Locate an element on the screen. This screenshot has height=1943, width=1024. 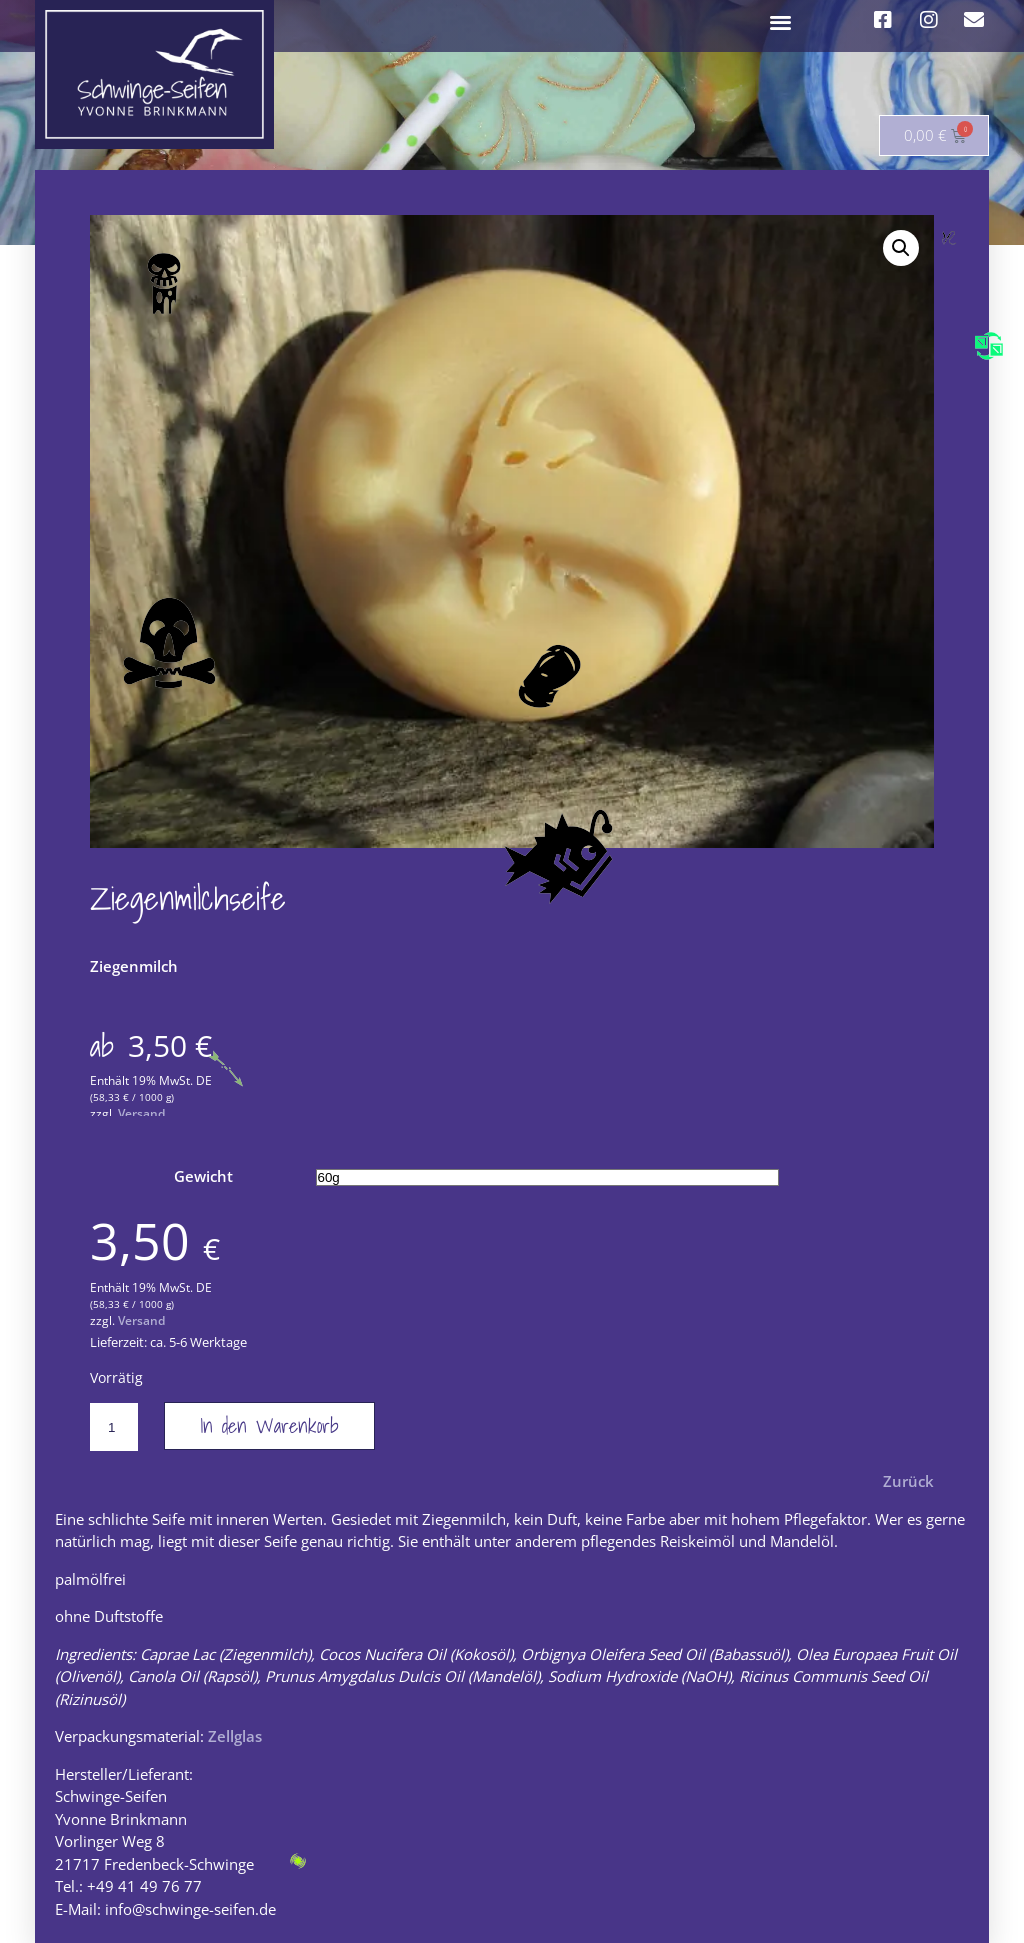
select potato as a game resource or ingredient is located at coordinates (549, 676).